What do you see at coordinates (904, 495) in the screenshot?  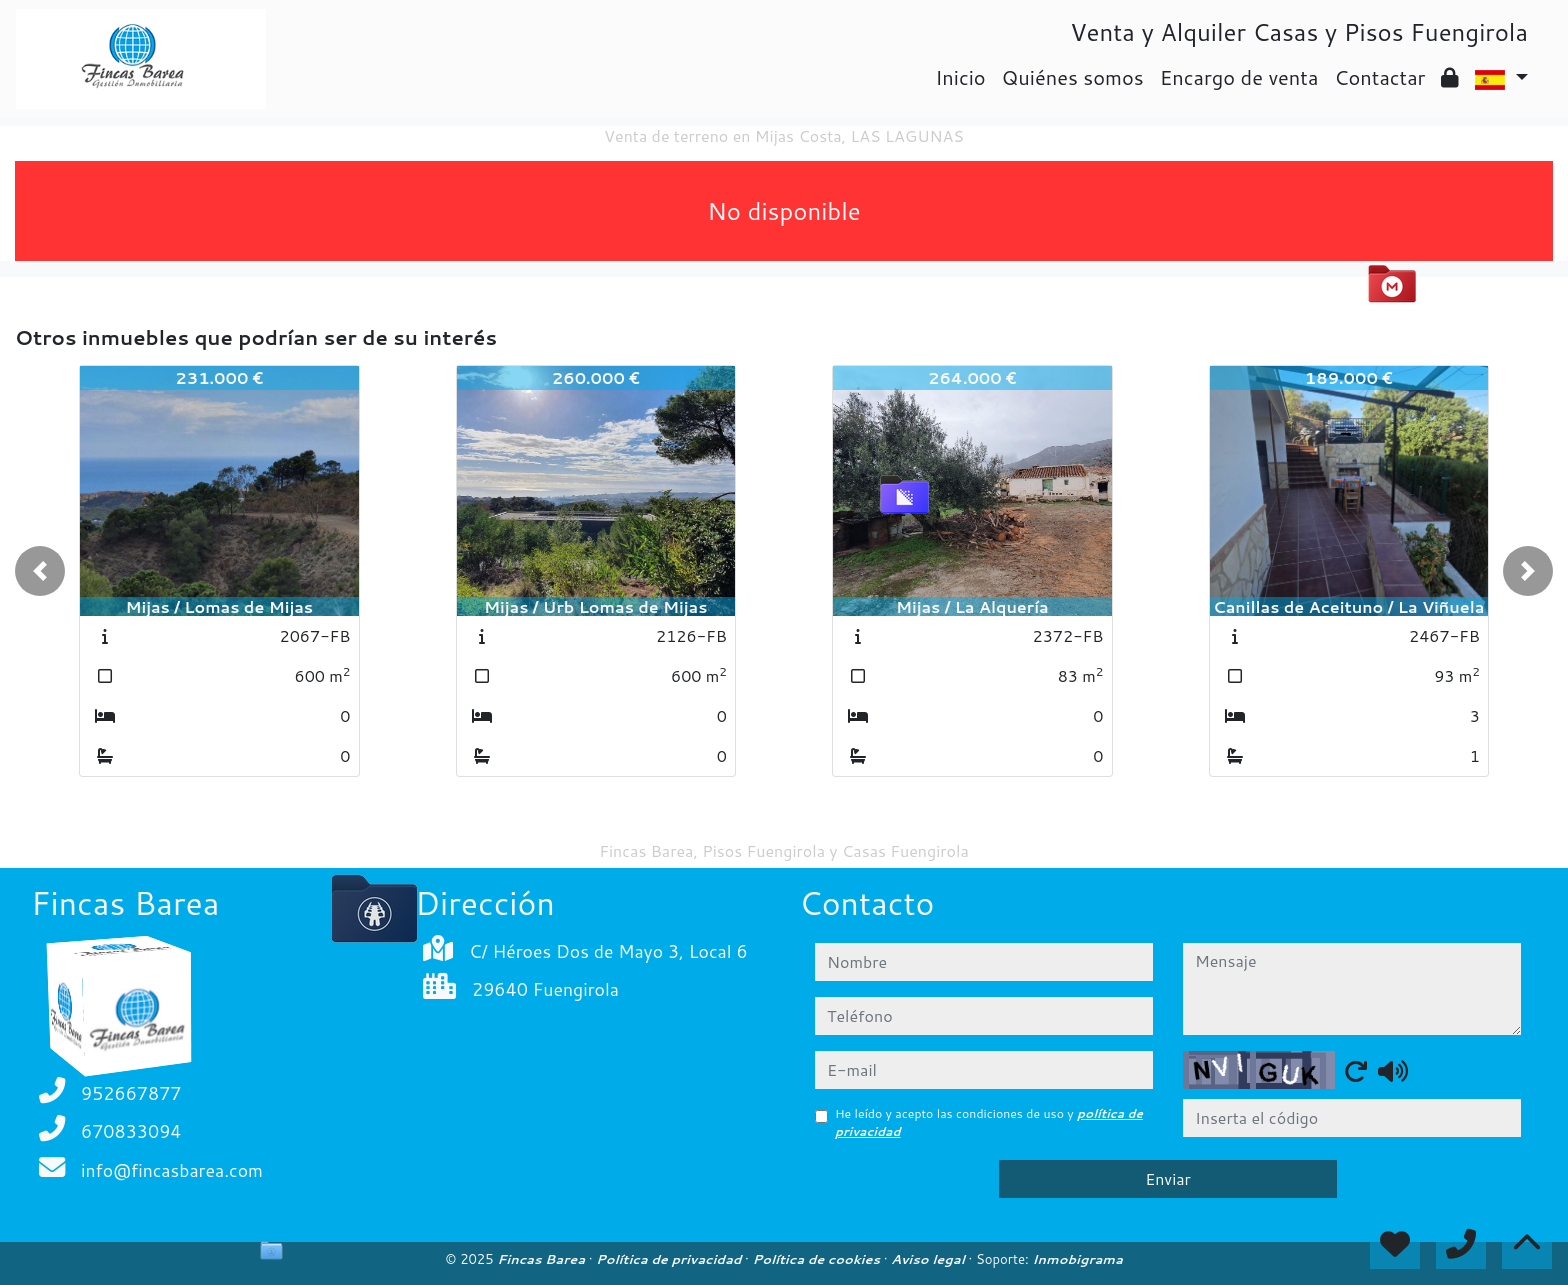 I see `open folder containing Adobe Media Encoder files` at bounding box center [904, 495].